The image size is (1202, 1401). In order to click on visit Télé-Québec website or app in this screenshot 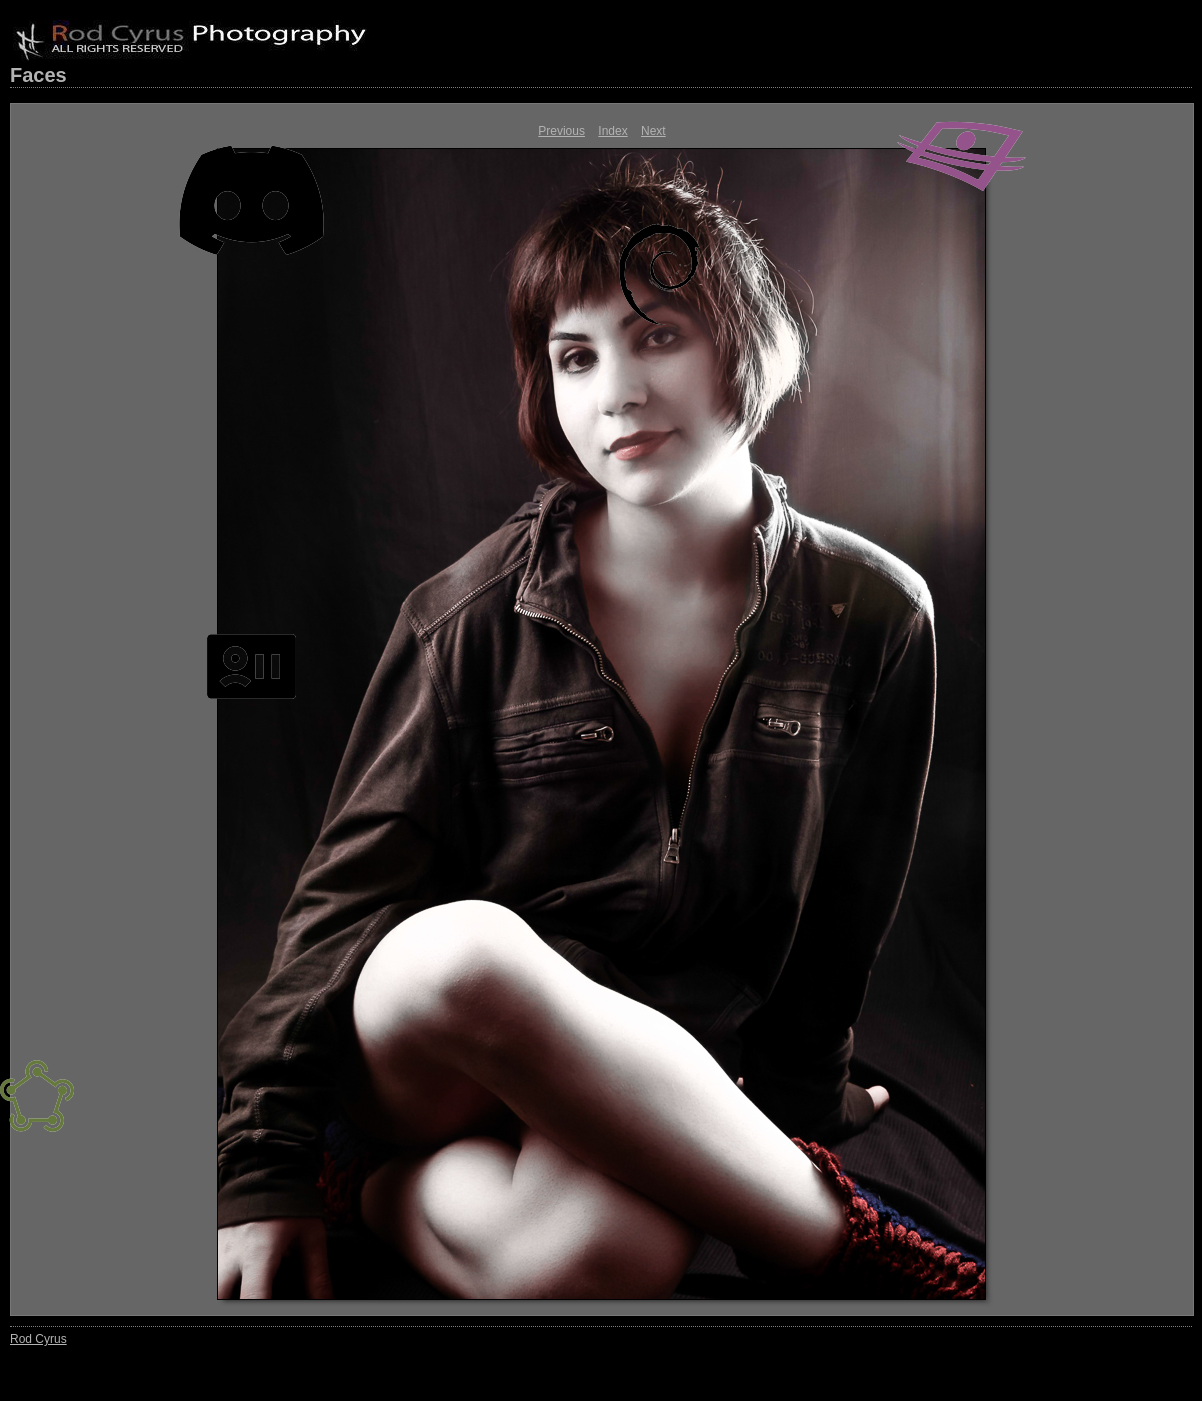, I will do `click(961, 156)`.